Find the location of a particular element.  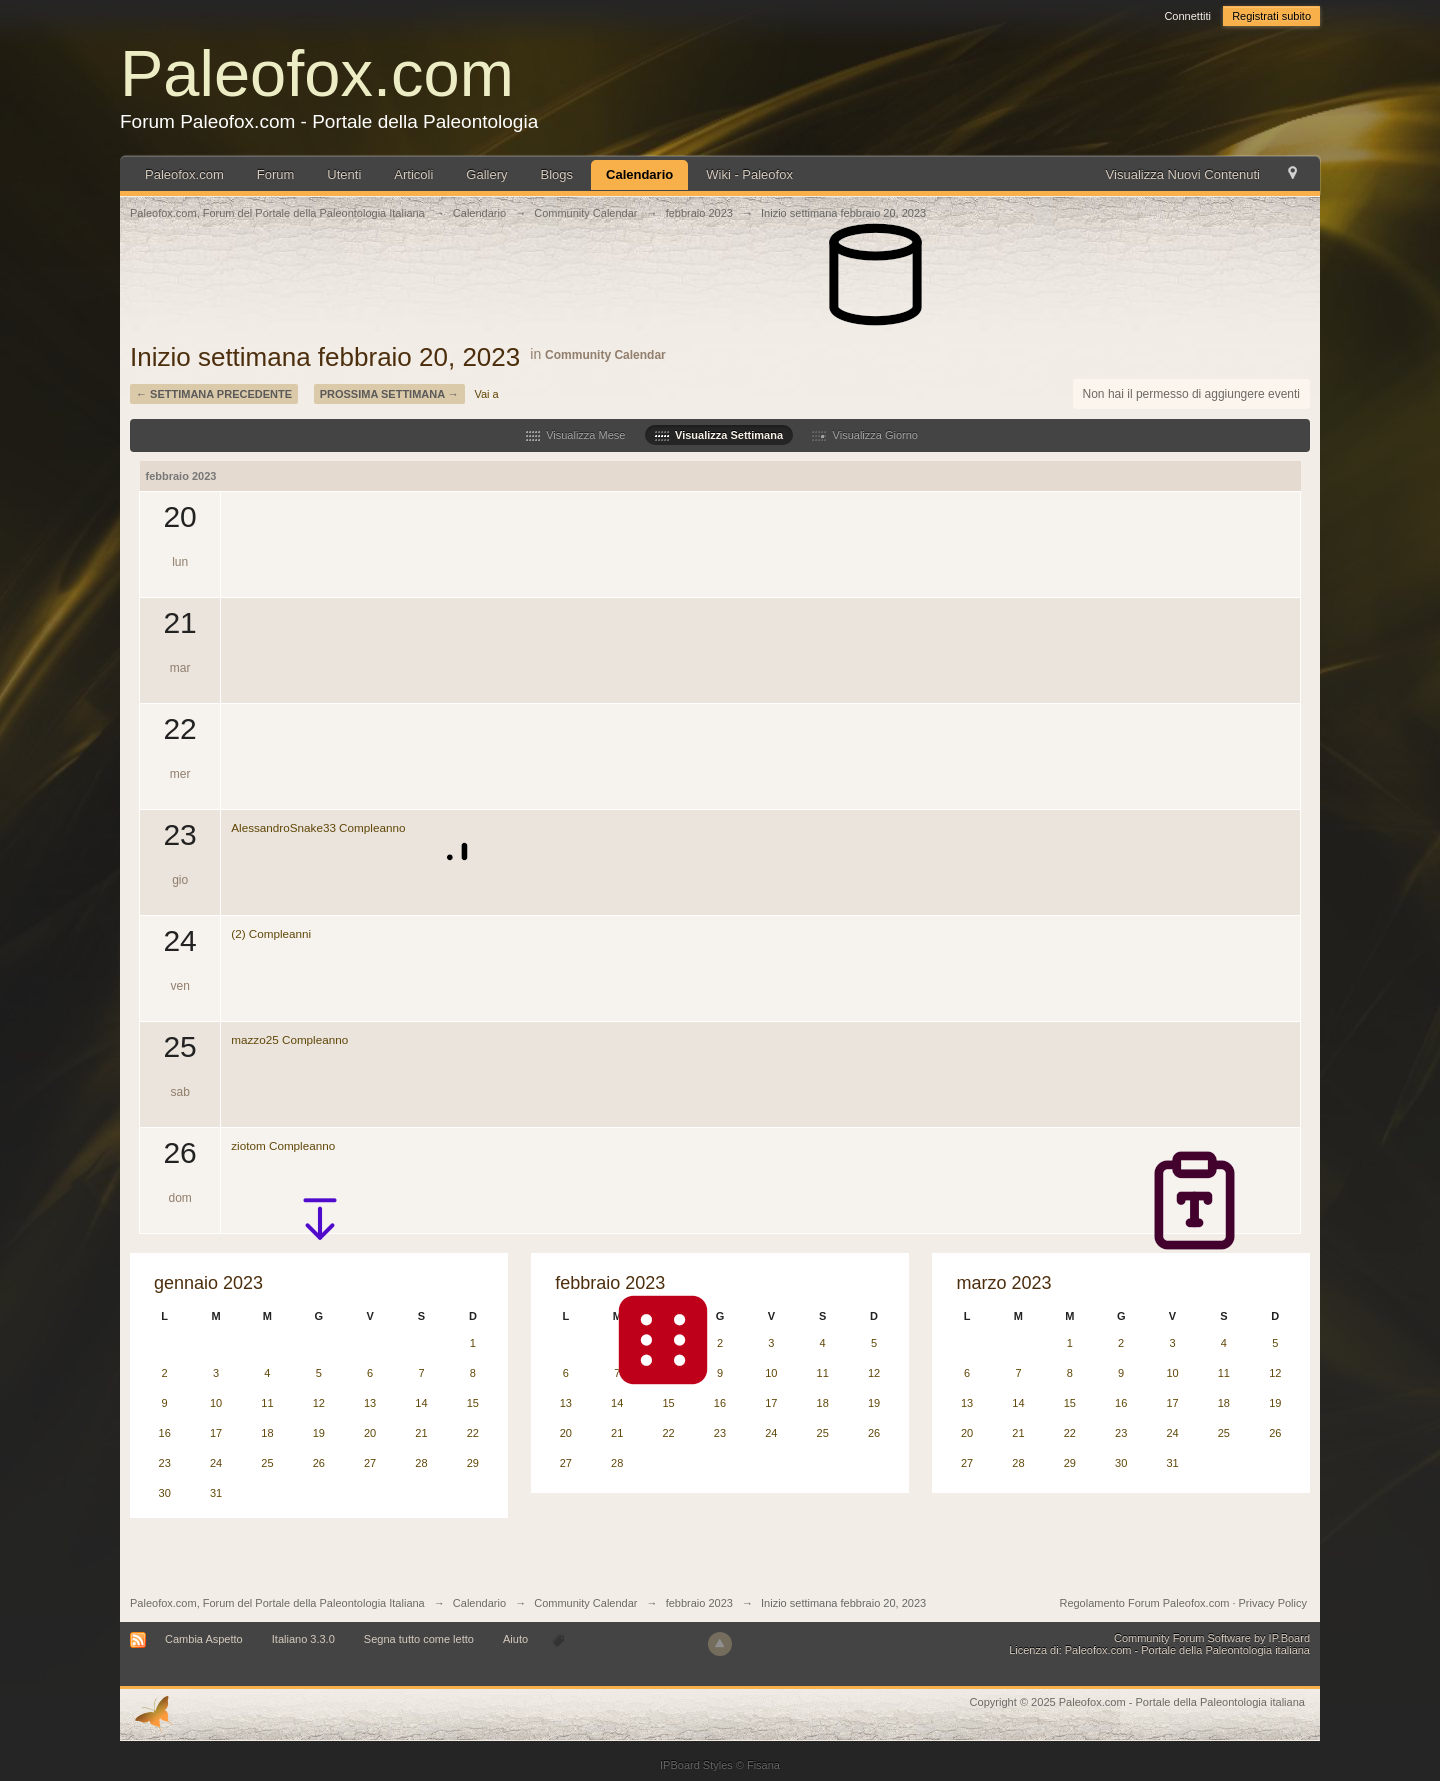

paste as plain text is located at coordinates (1194, 1200).